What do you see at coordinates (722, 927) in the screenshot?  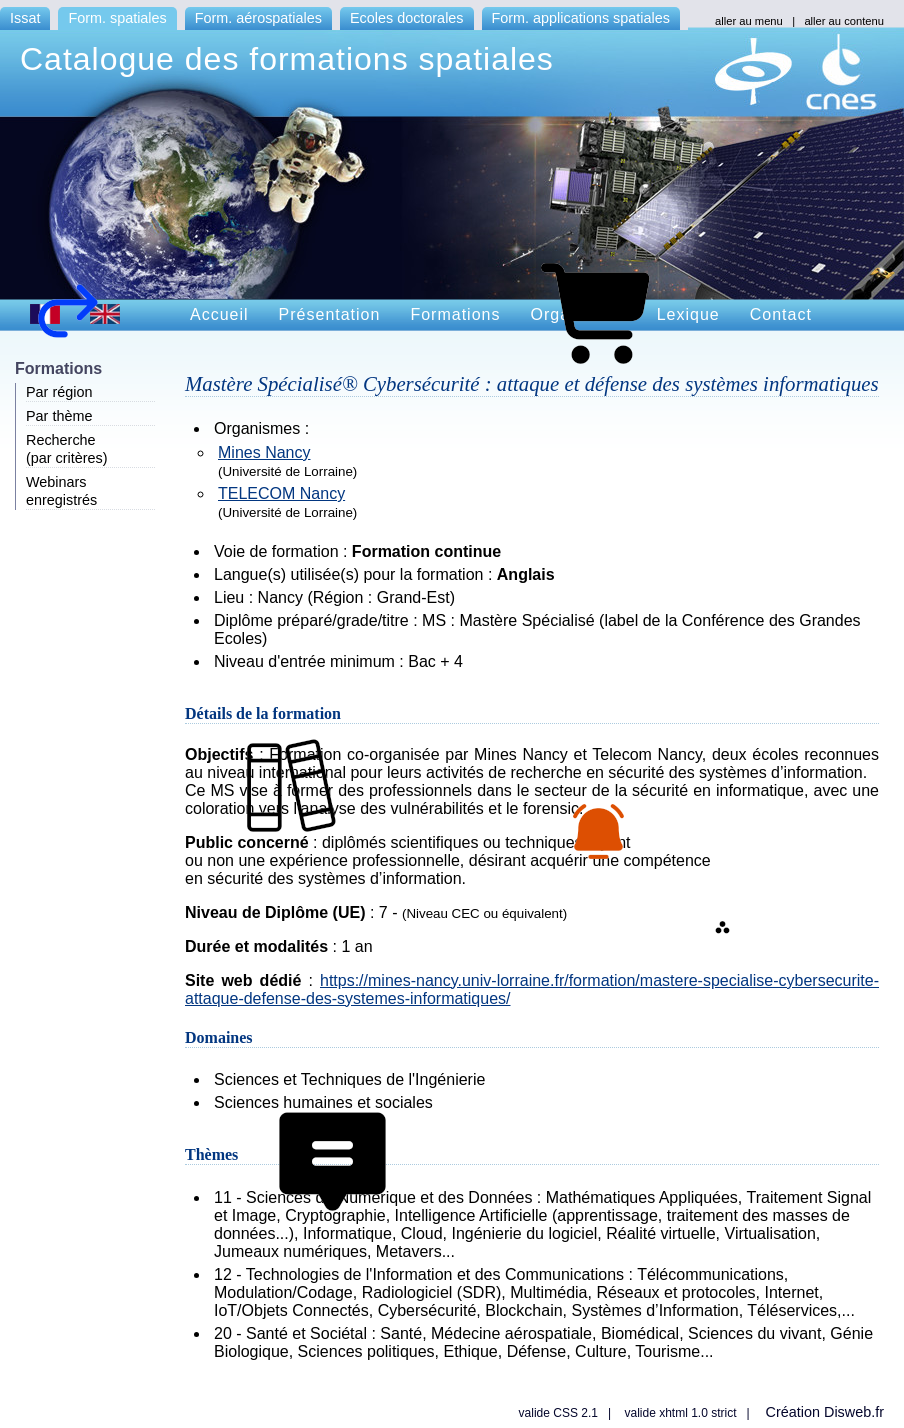 I see `view grouped items or collections` at bounding box center [722, 927].